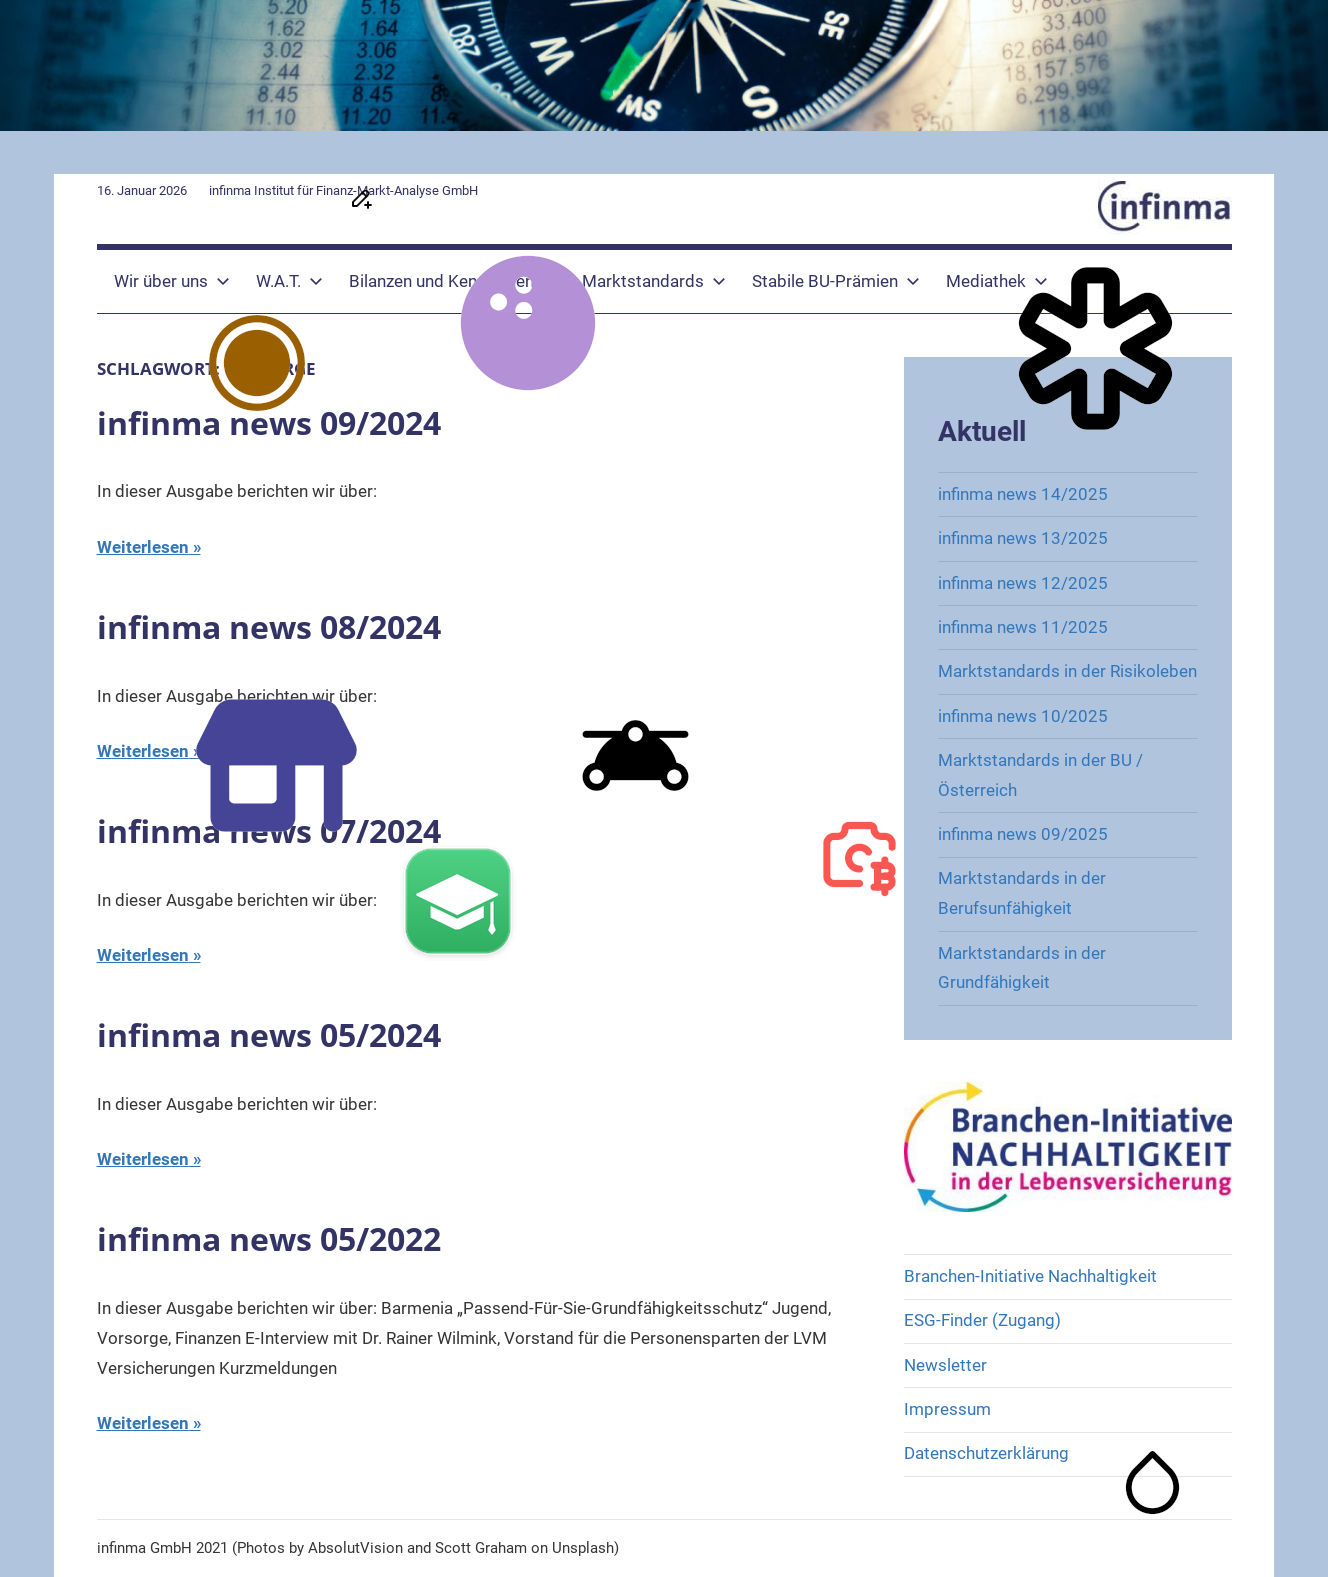 This screenshot has height=1577, width=1328. Describe the element at coordinates (528, 323) in the screenshot. I see `access bowling or sports games` at that location.